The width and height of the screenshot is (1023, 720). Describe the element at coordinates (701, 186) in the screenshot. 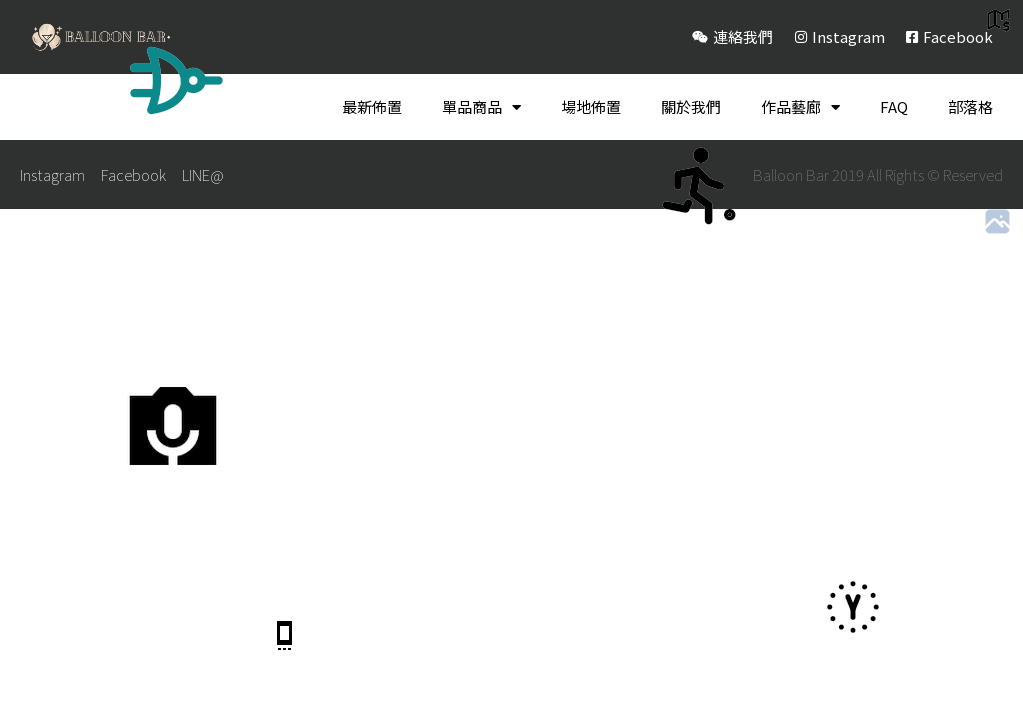

I see `access football or soccer games` at that location.